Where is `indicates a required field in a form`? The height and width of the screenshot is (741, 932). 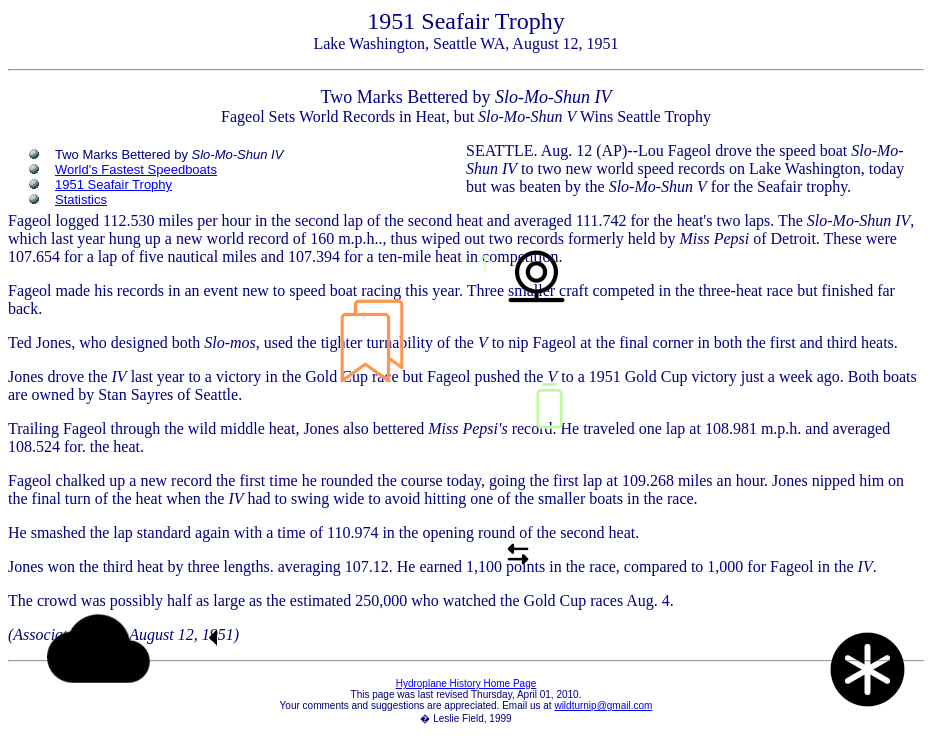 indicates a required field in a form is located at coordinates (867, 669).